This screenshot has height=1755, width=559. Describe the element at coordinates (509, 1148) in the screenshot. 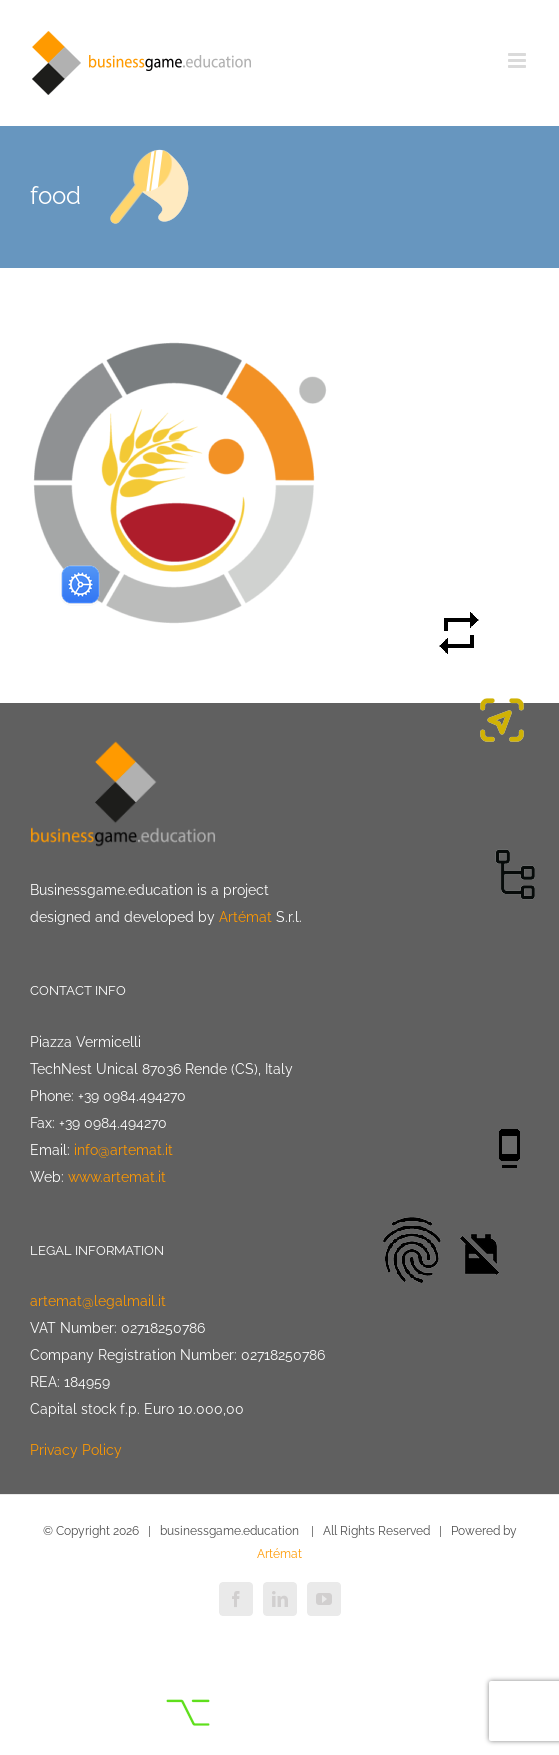

I see `dock your device to an external station` at that location.